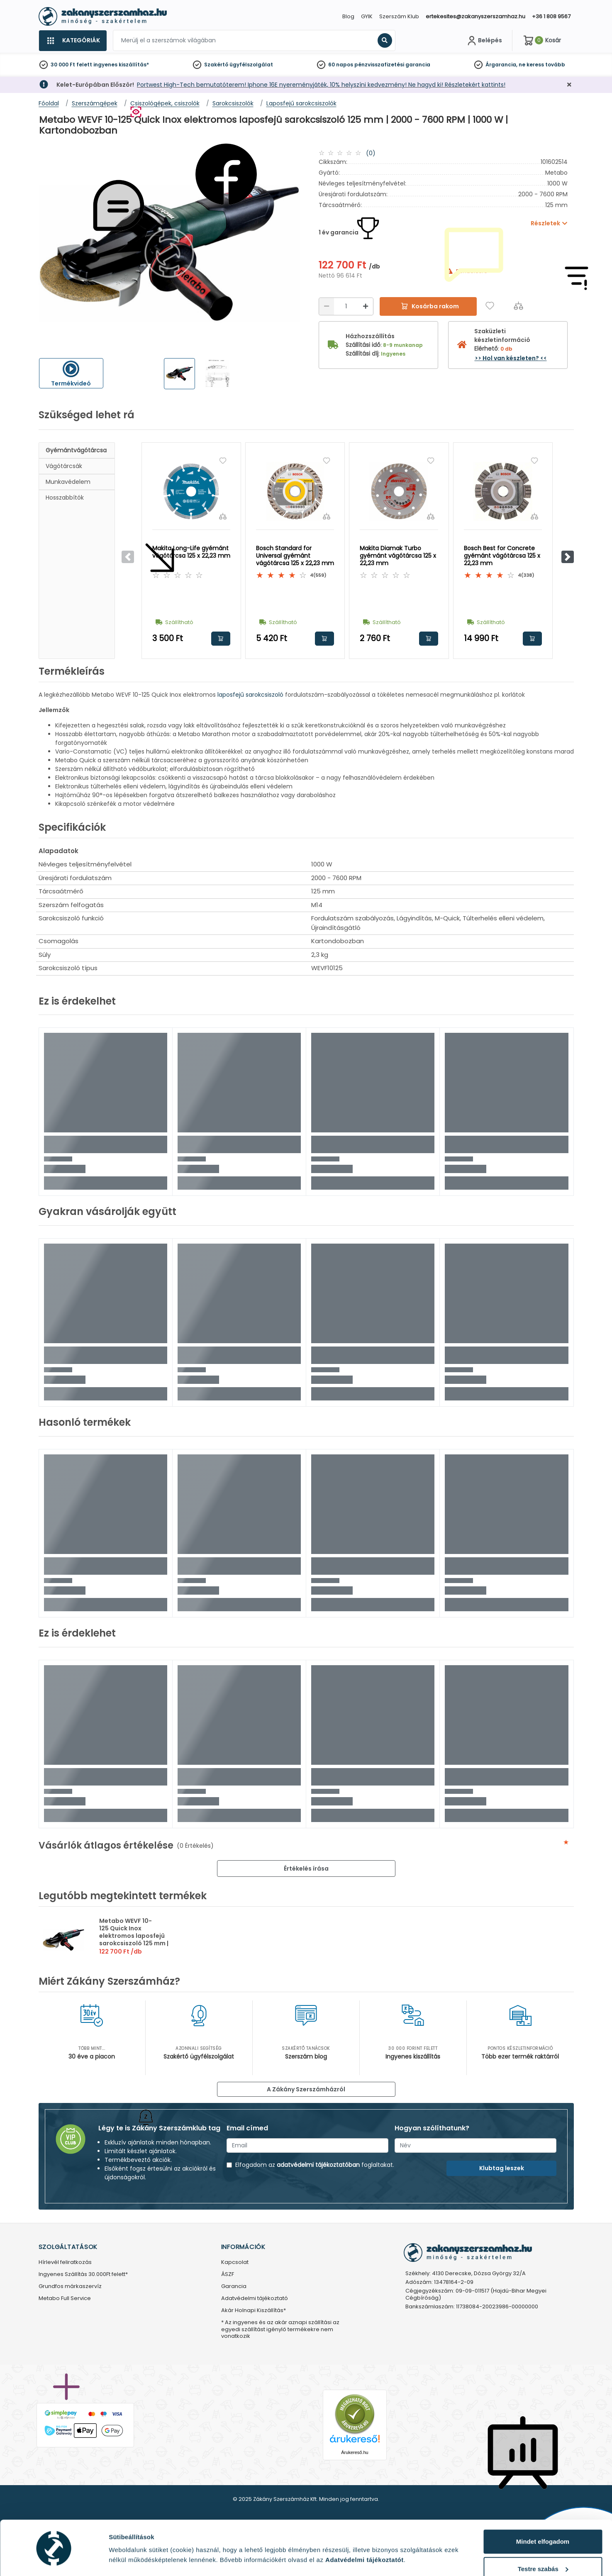  What do you see at coordinates (474, 250) in the screenshot?
I see `open chat or messaging` at bounding box center [474, 250].